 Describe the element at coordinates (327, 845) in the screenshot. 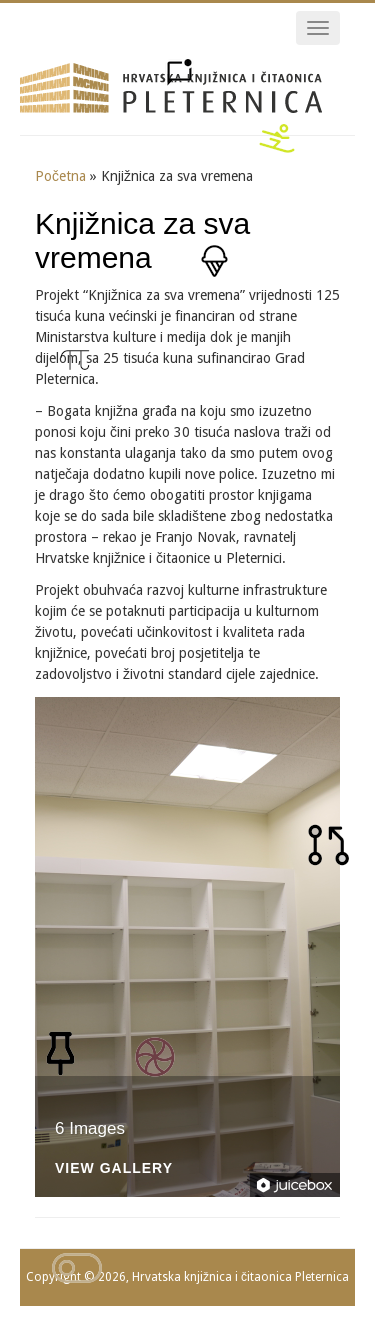

I see `create a new pull request` at that location.